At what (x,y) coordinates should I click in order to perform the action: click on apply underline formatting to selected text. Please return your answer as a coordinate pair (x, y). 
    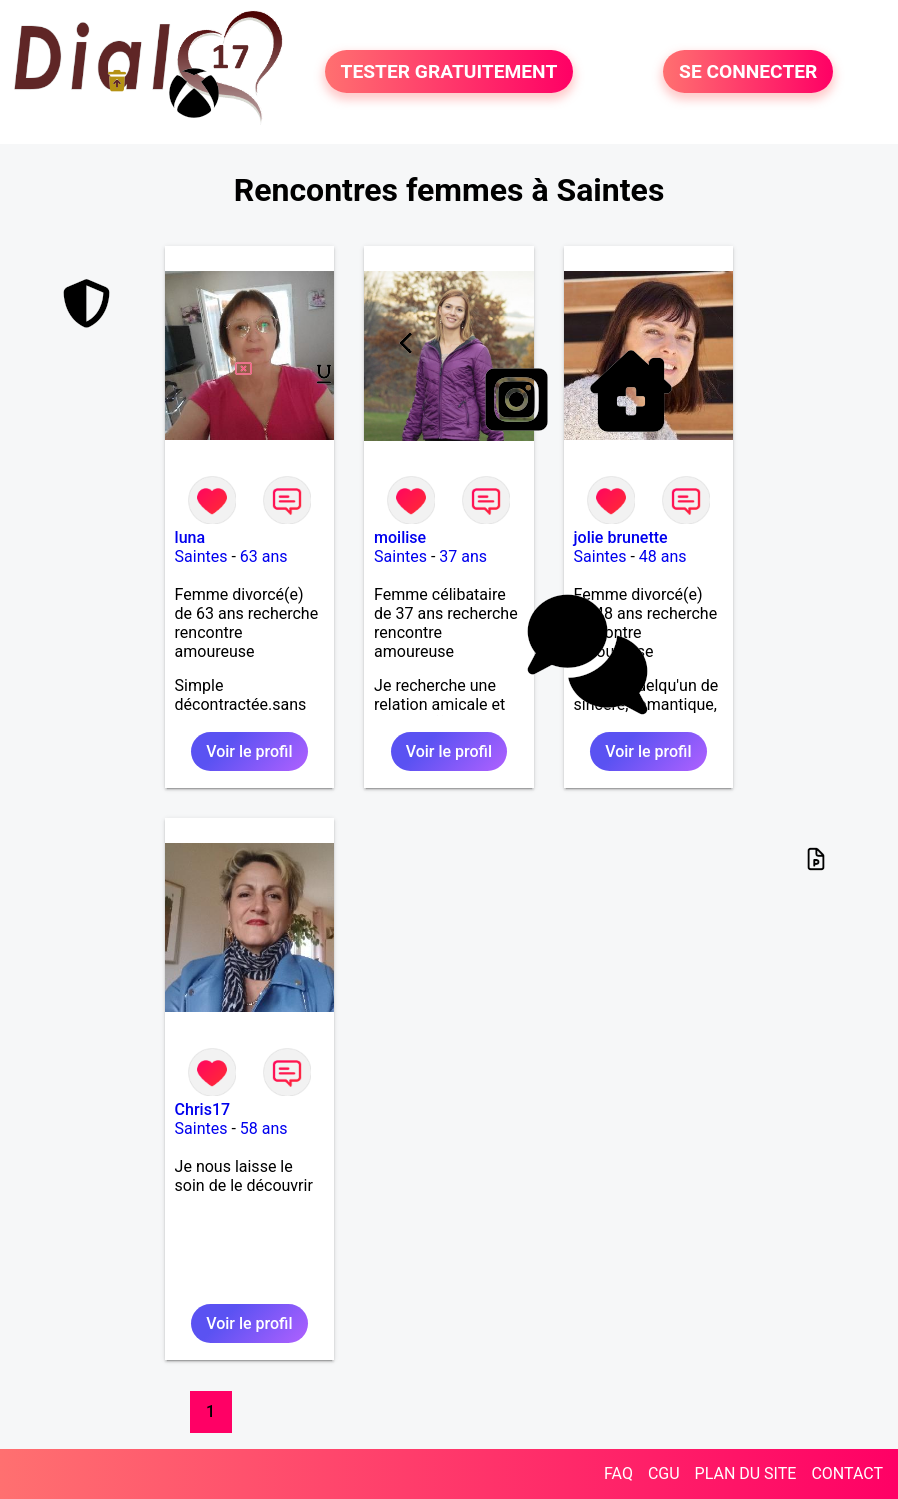
    Looking at the image, I should click on (324, 374).